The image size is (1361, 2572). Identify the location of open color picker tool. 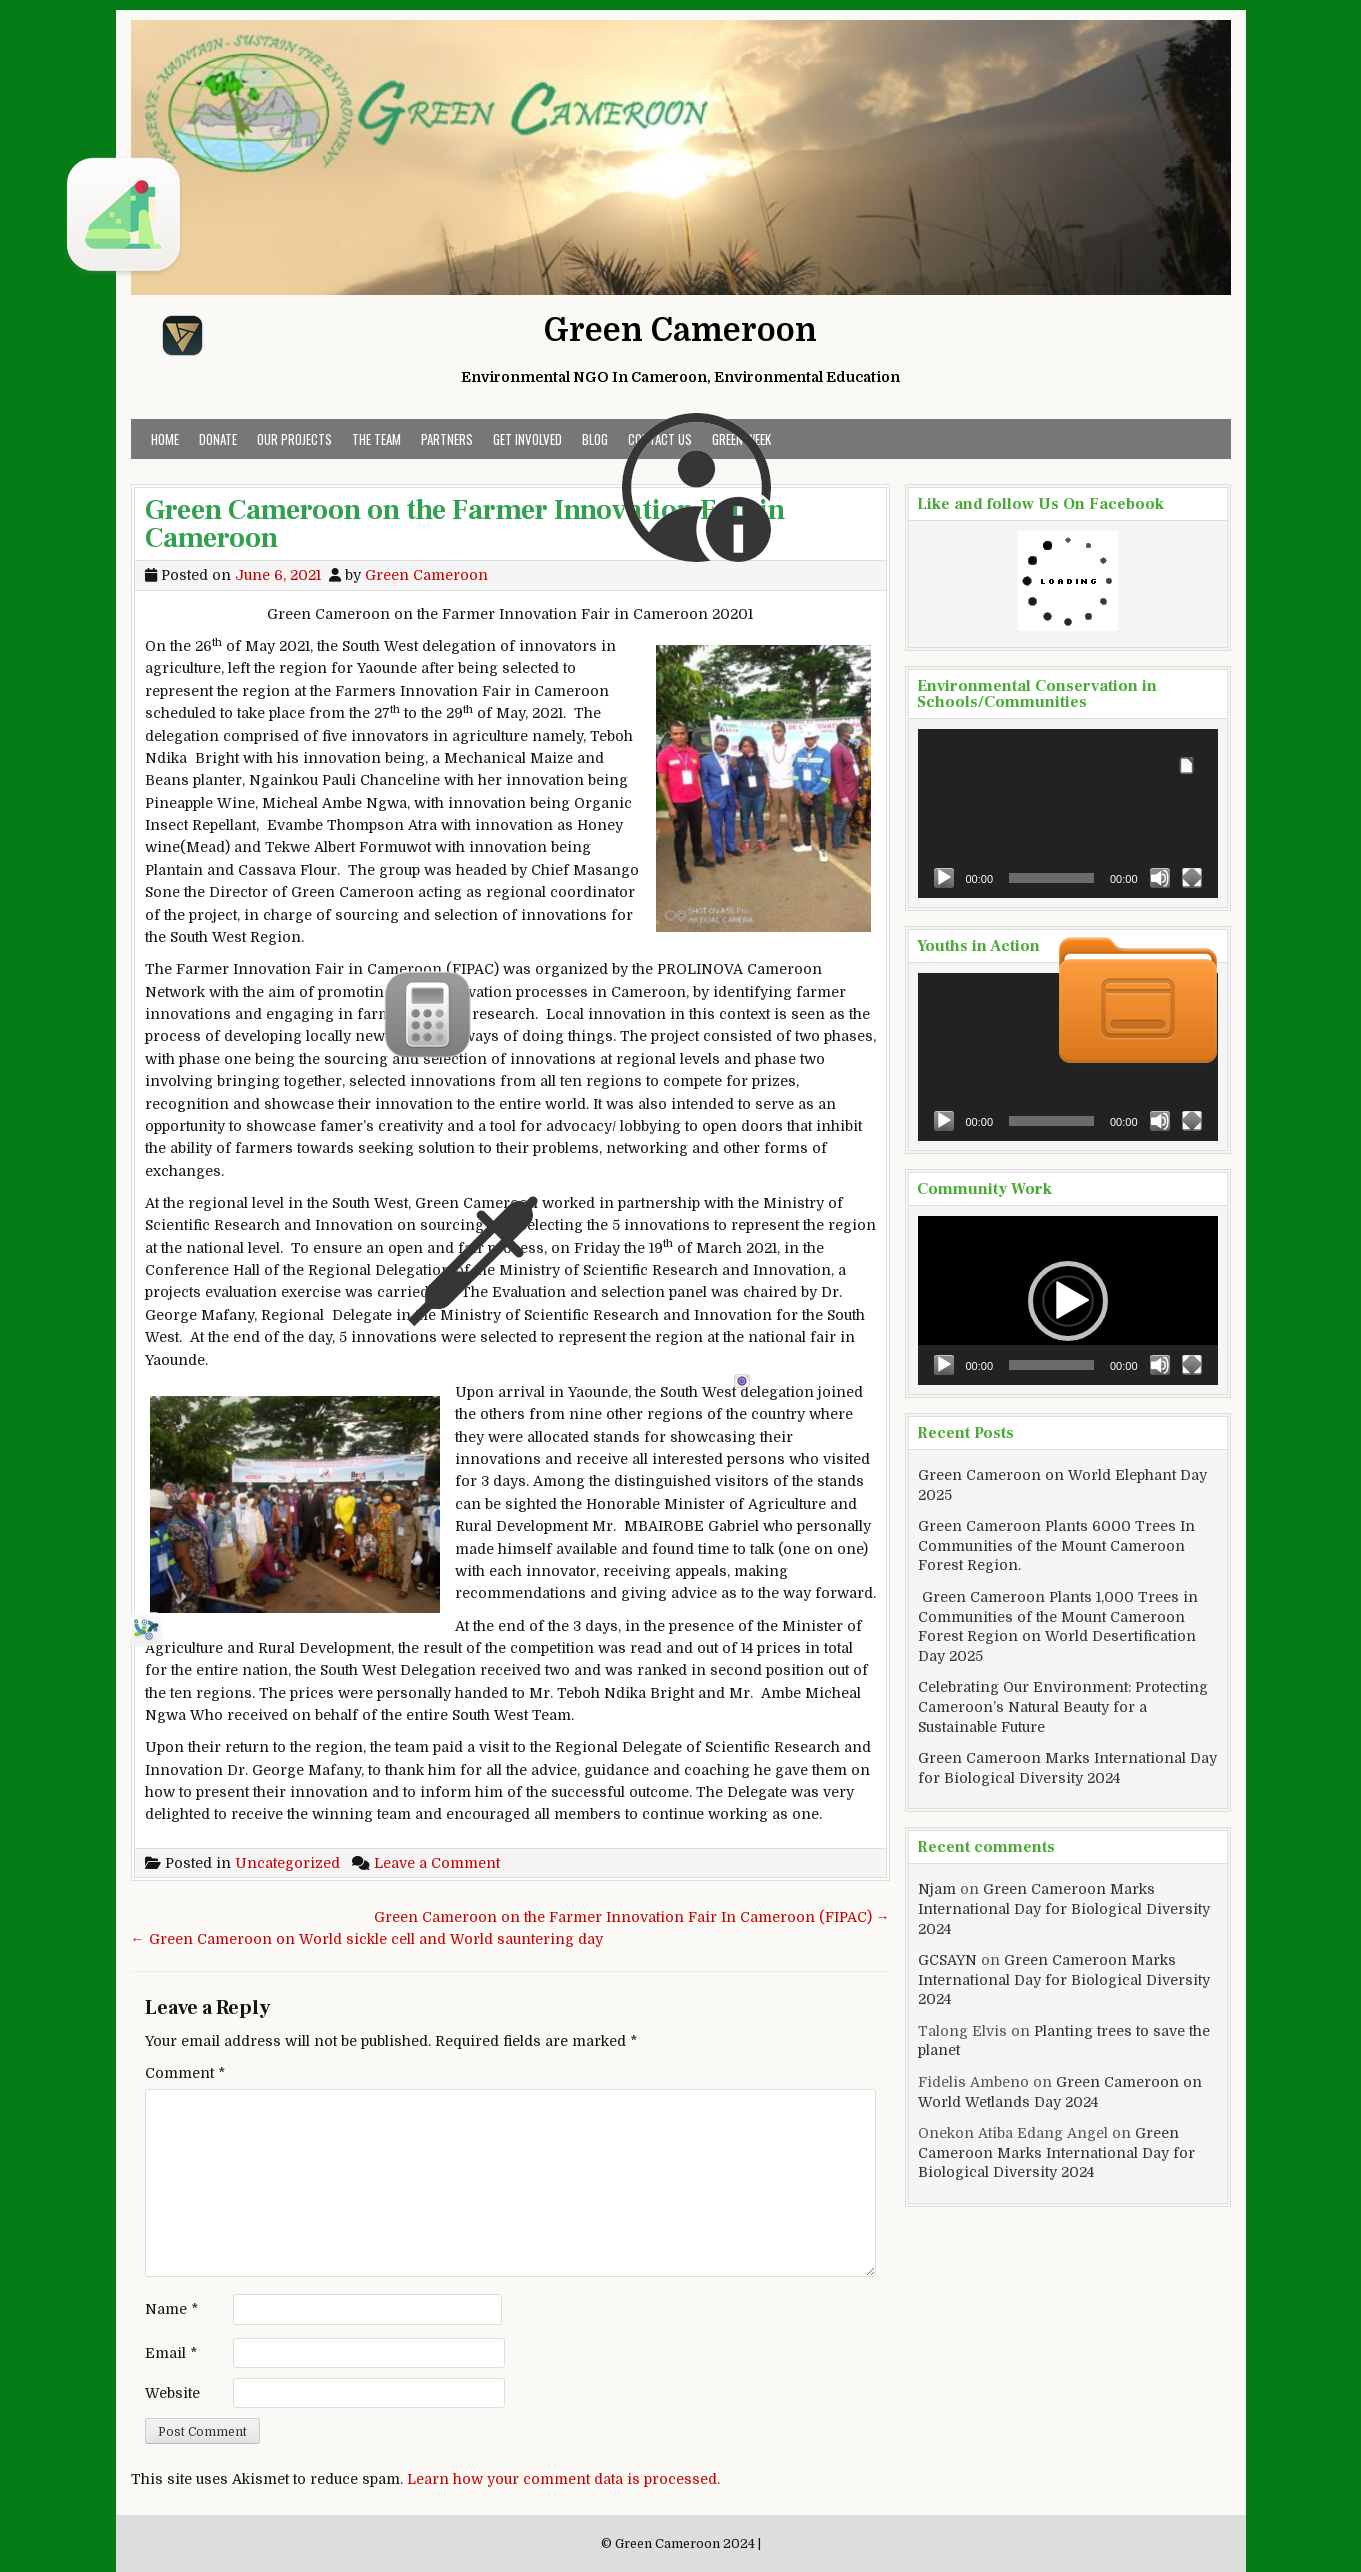
(472, 1262).